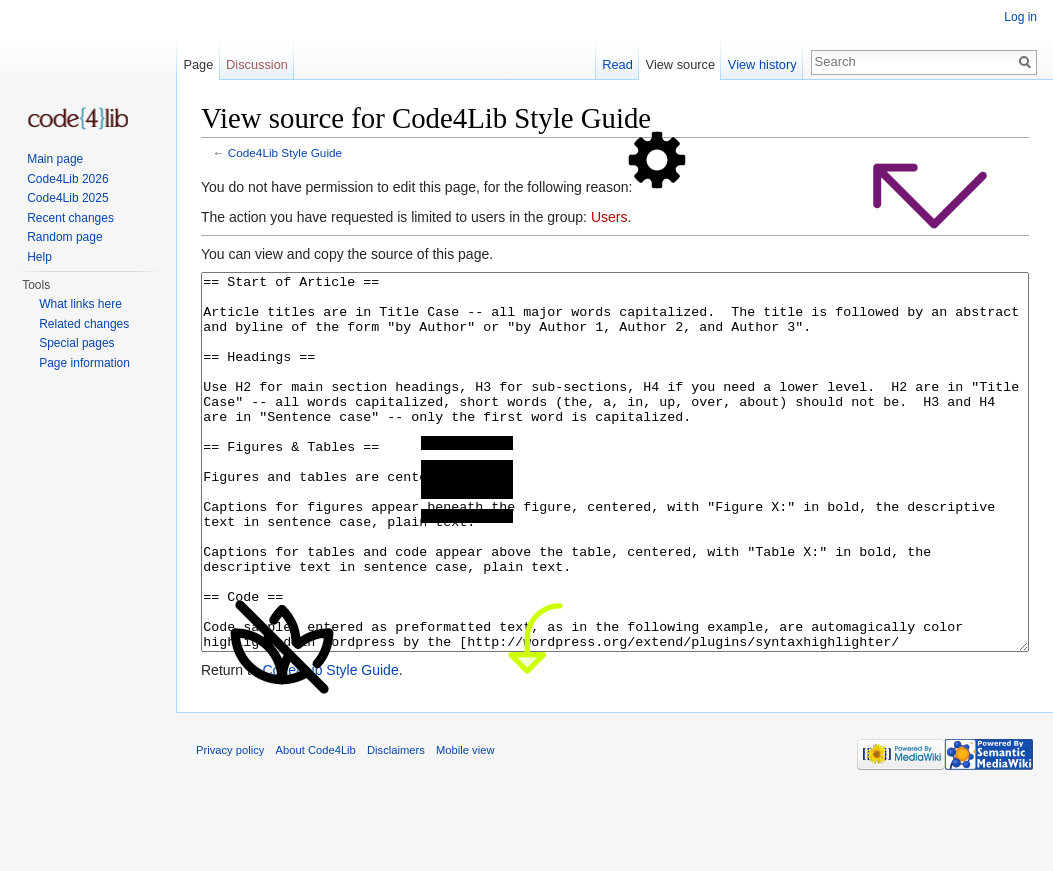 This screenshot has width=1053, height=871. Describe the element at coordinates (469, 479) in the screenshot. I see `switch to day view in calendar` at that location.